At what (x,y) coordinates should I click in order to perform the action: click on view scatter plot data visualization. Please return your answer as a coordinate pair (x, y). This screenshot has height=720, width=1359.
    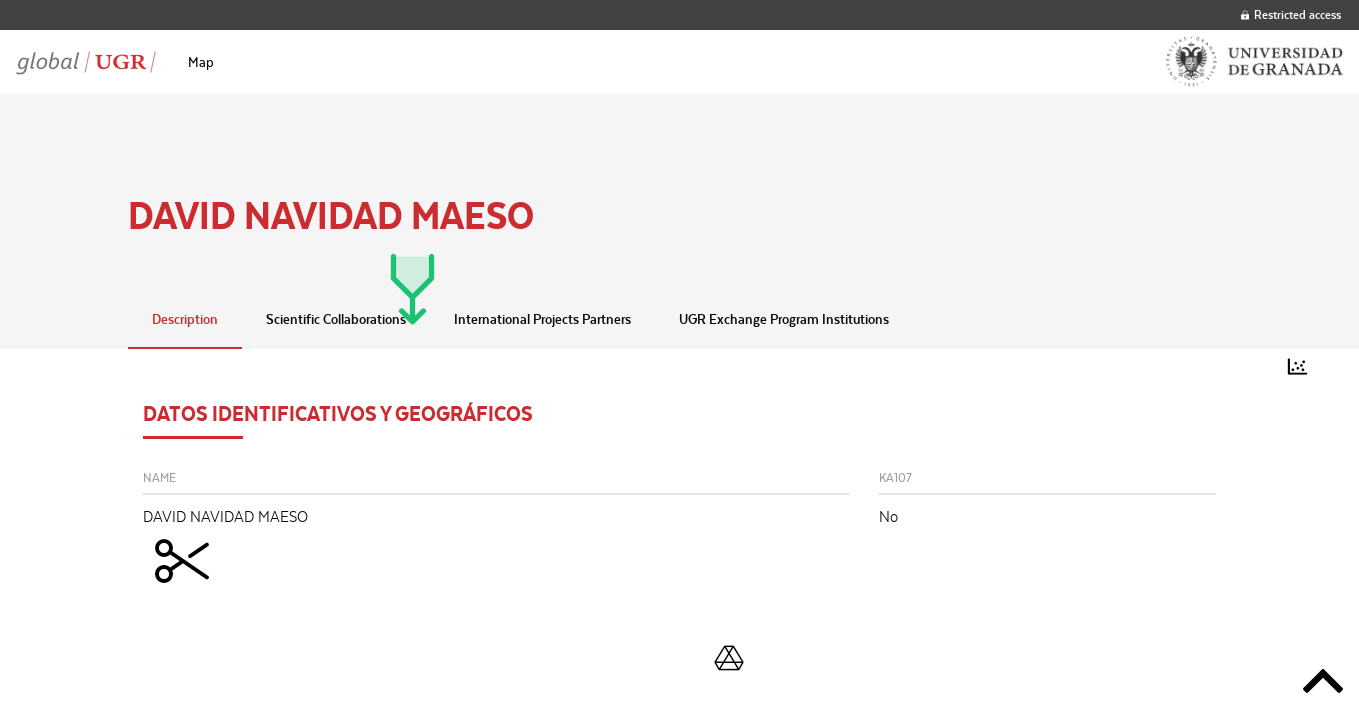
    Looking at the image, I should click on (1297, 366).